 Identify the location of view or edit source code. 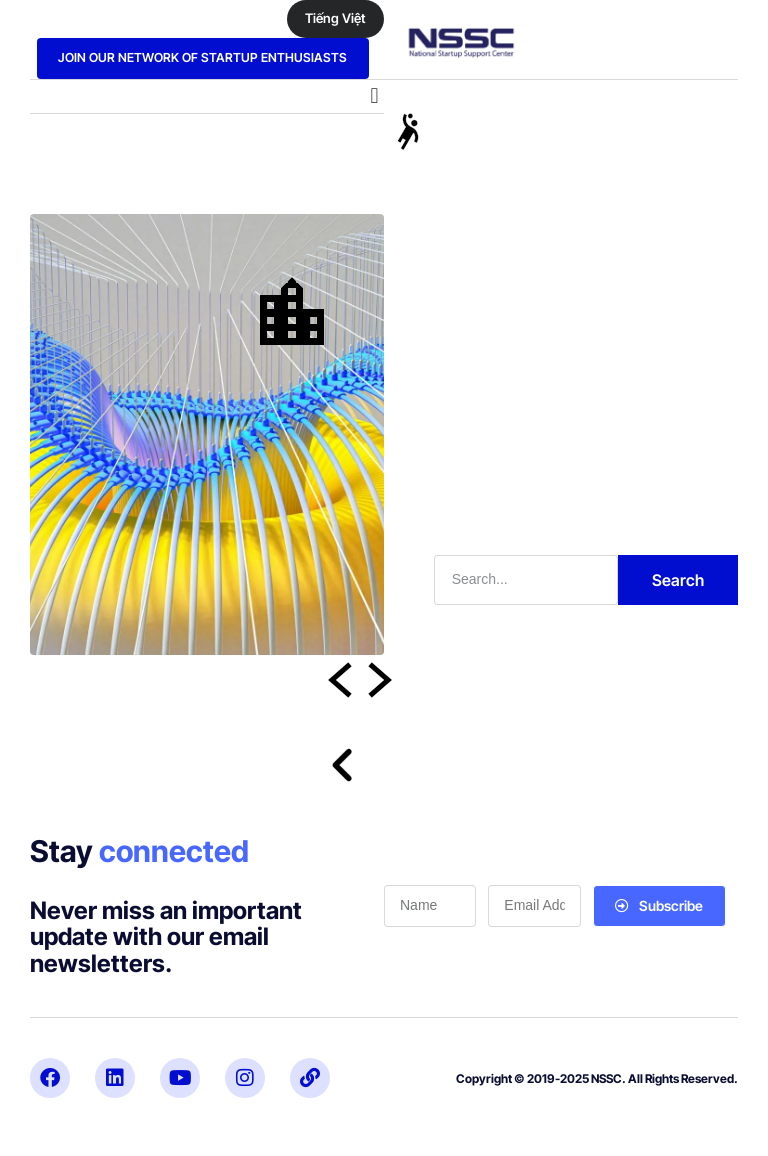
(360, 680).